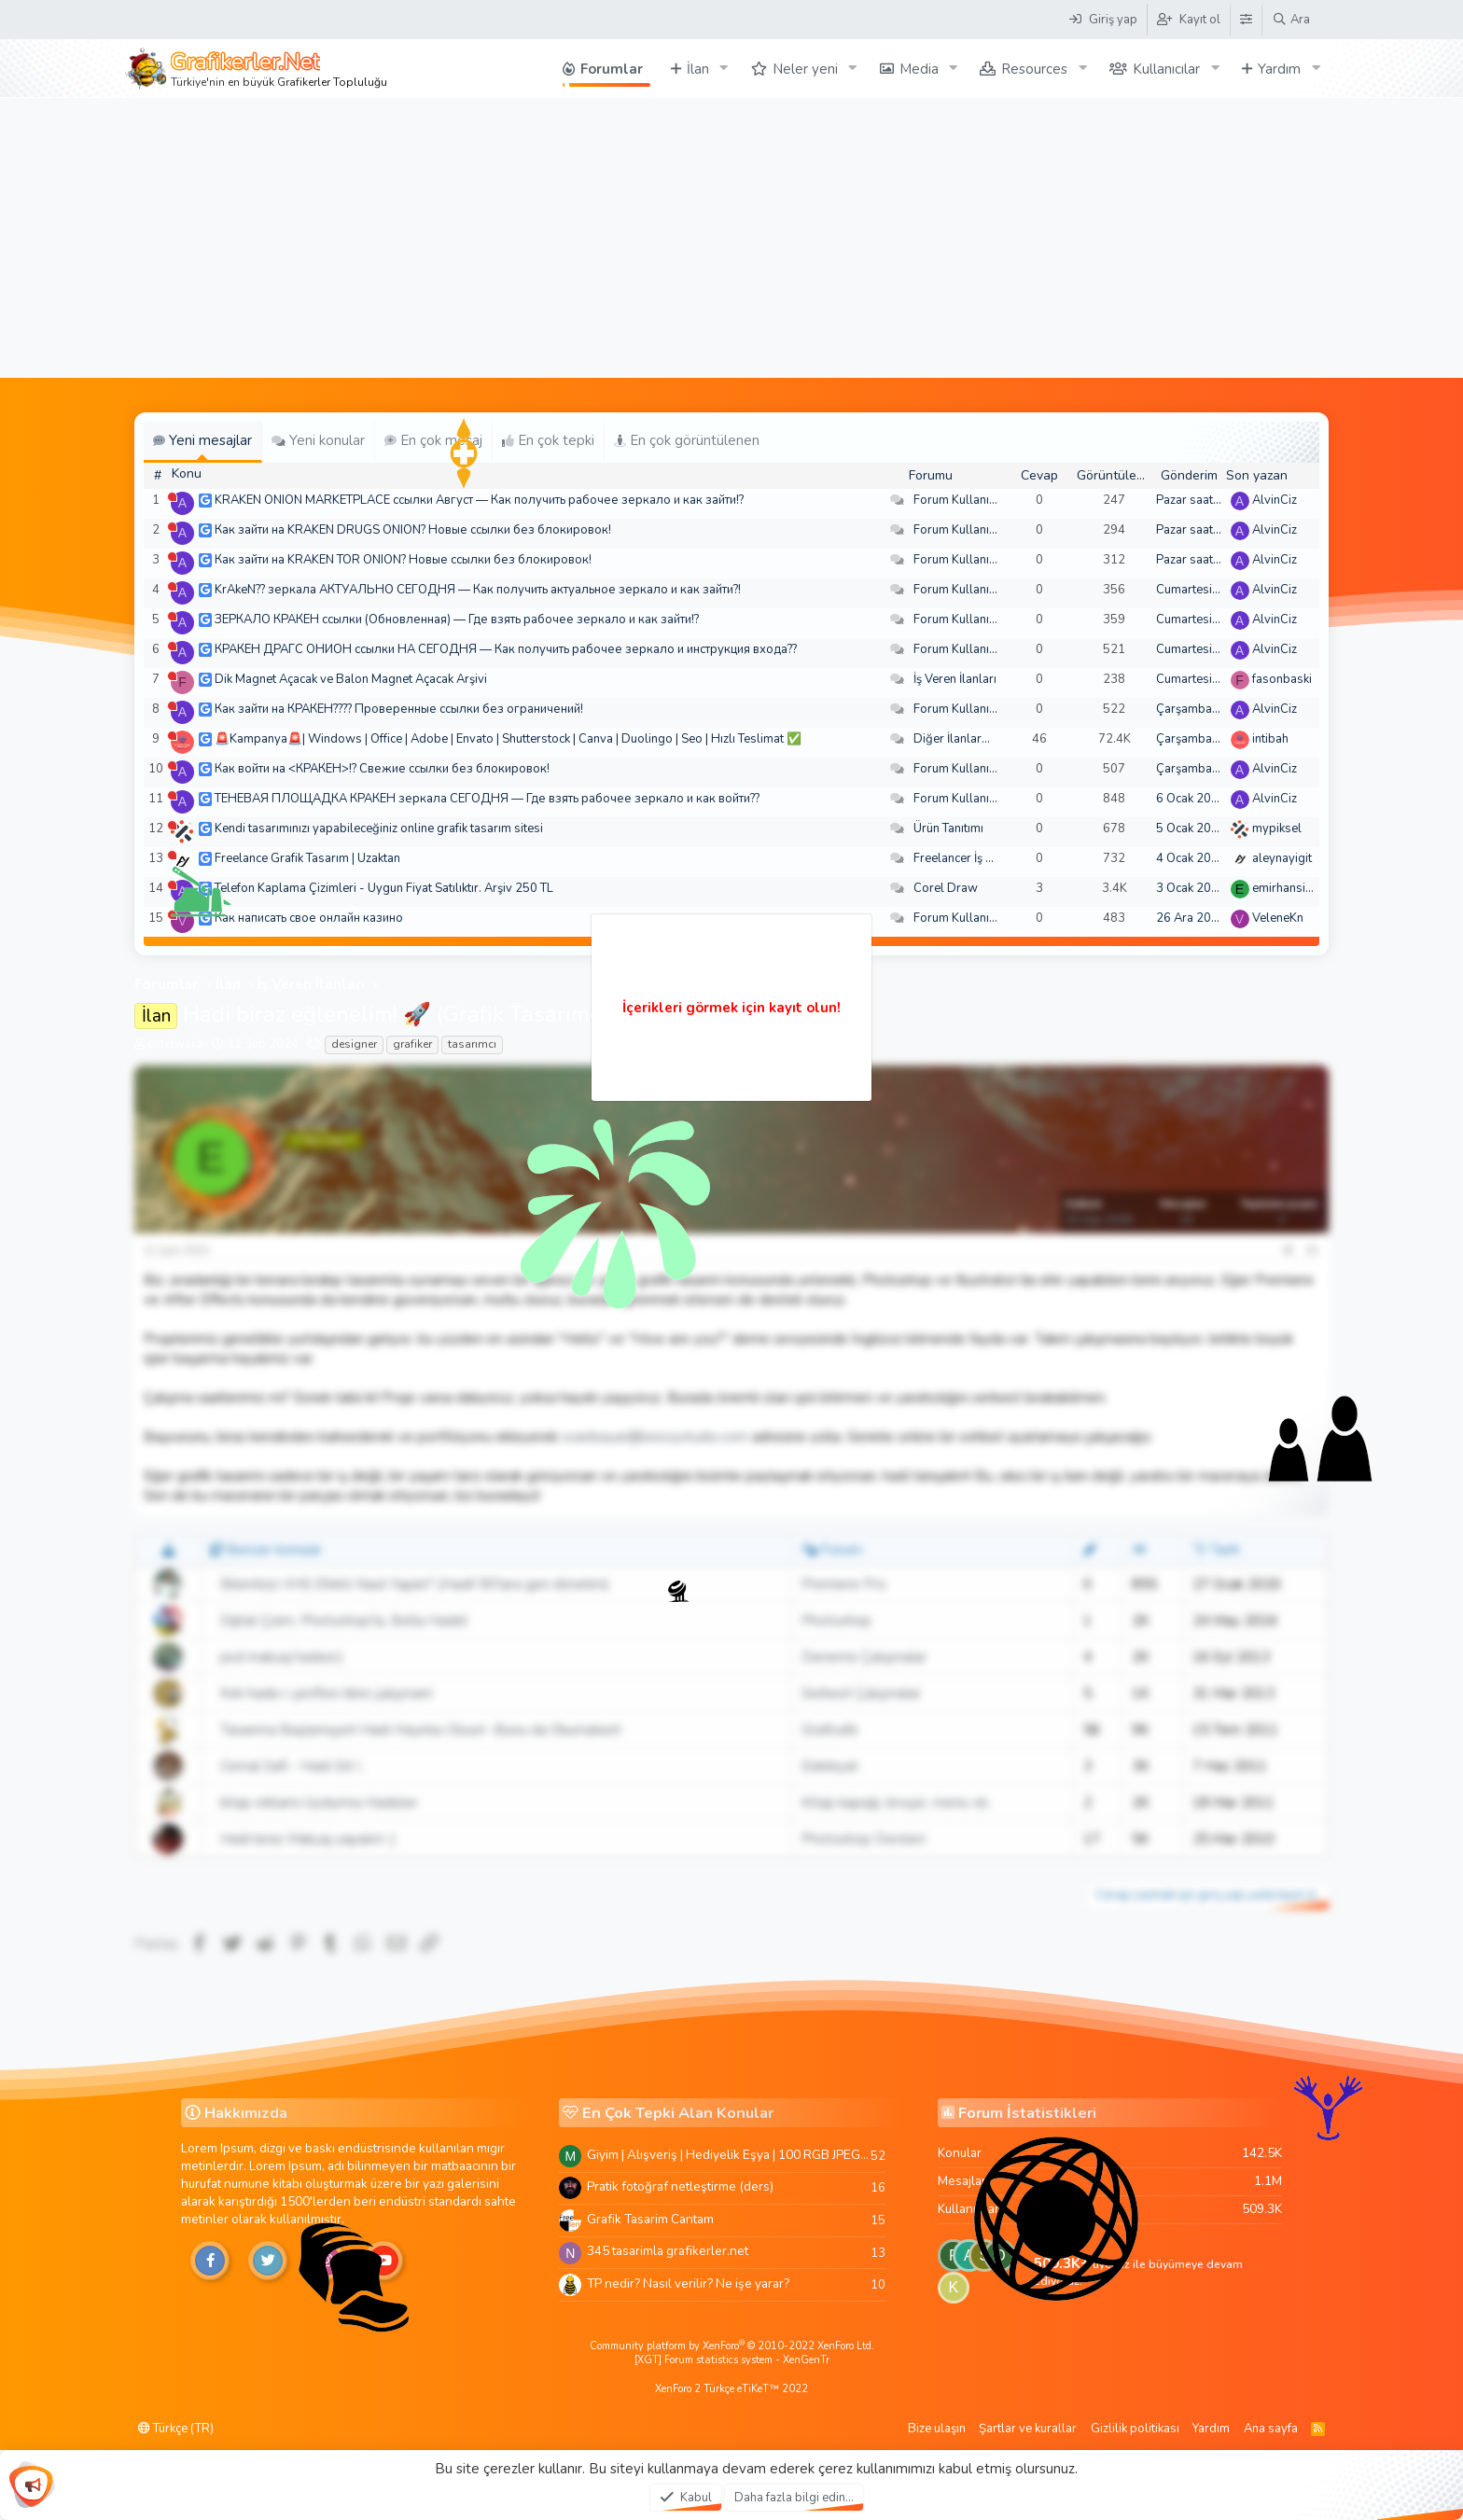 Image resolution: width=1463 pixels, height=2520 pixels. Describe the element at coordinates (1056, 2218) in the screenshot. I see `indicates a locked or restricted game item` at that location.